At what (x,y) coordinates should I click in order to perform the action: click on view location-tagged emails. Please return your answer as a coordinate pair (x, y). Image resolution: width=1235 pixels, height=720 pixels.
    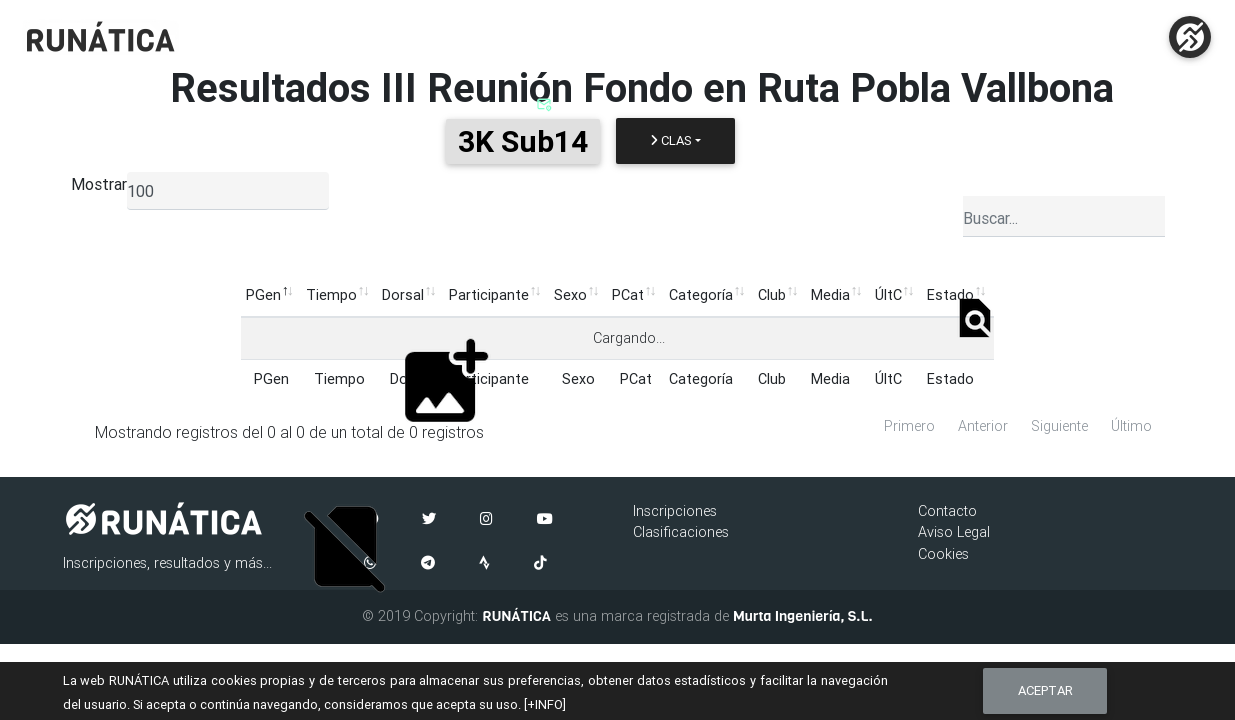
    Looking at the image, I should click on (544, 104).